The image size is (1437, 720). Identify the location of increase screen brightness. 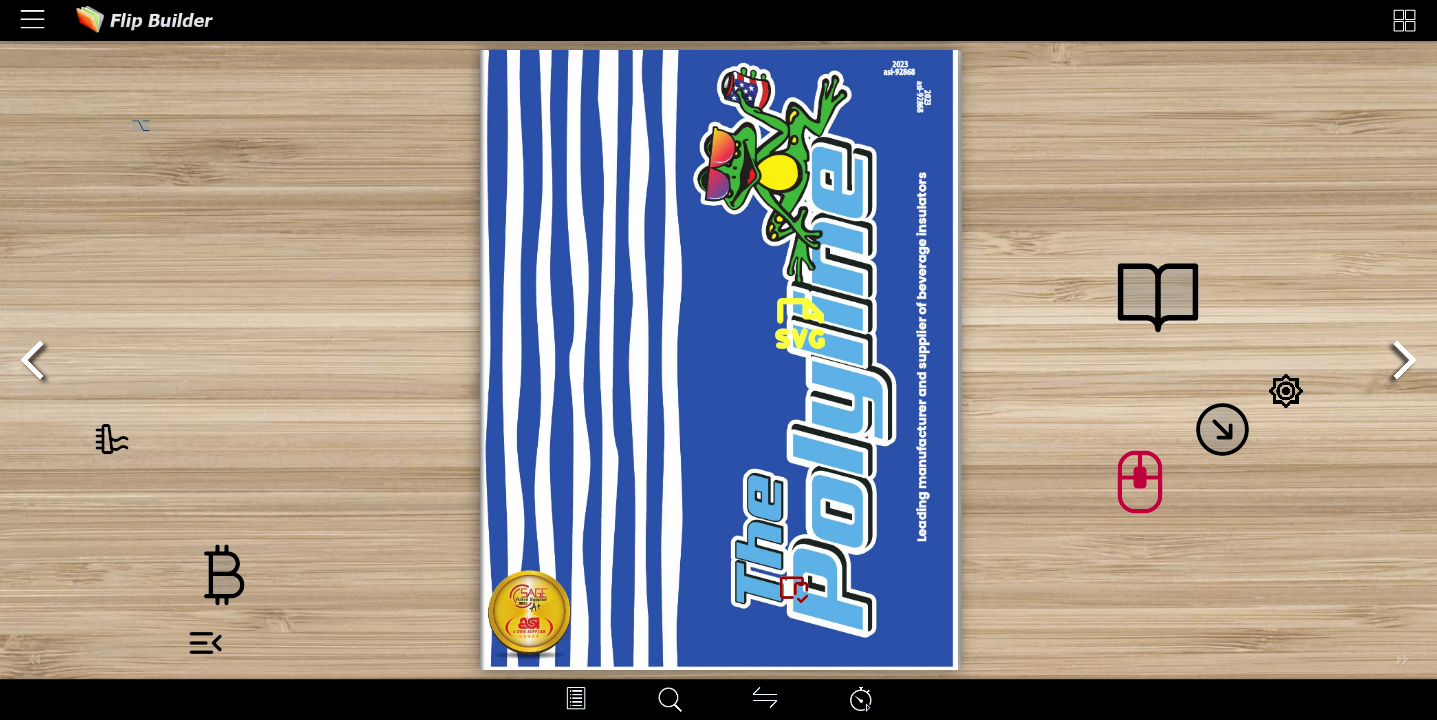
(1286, 391).